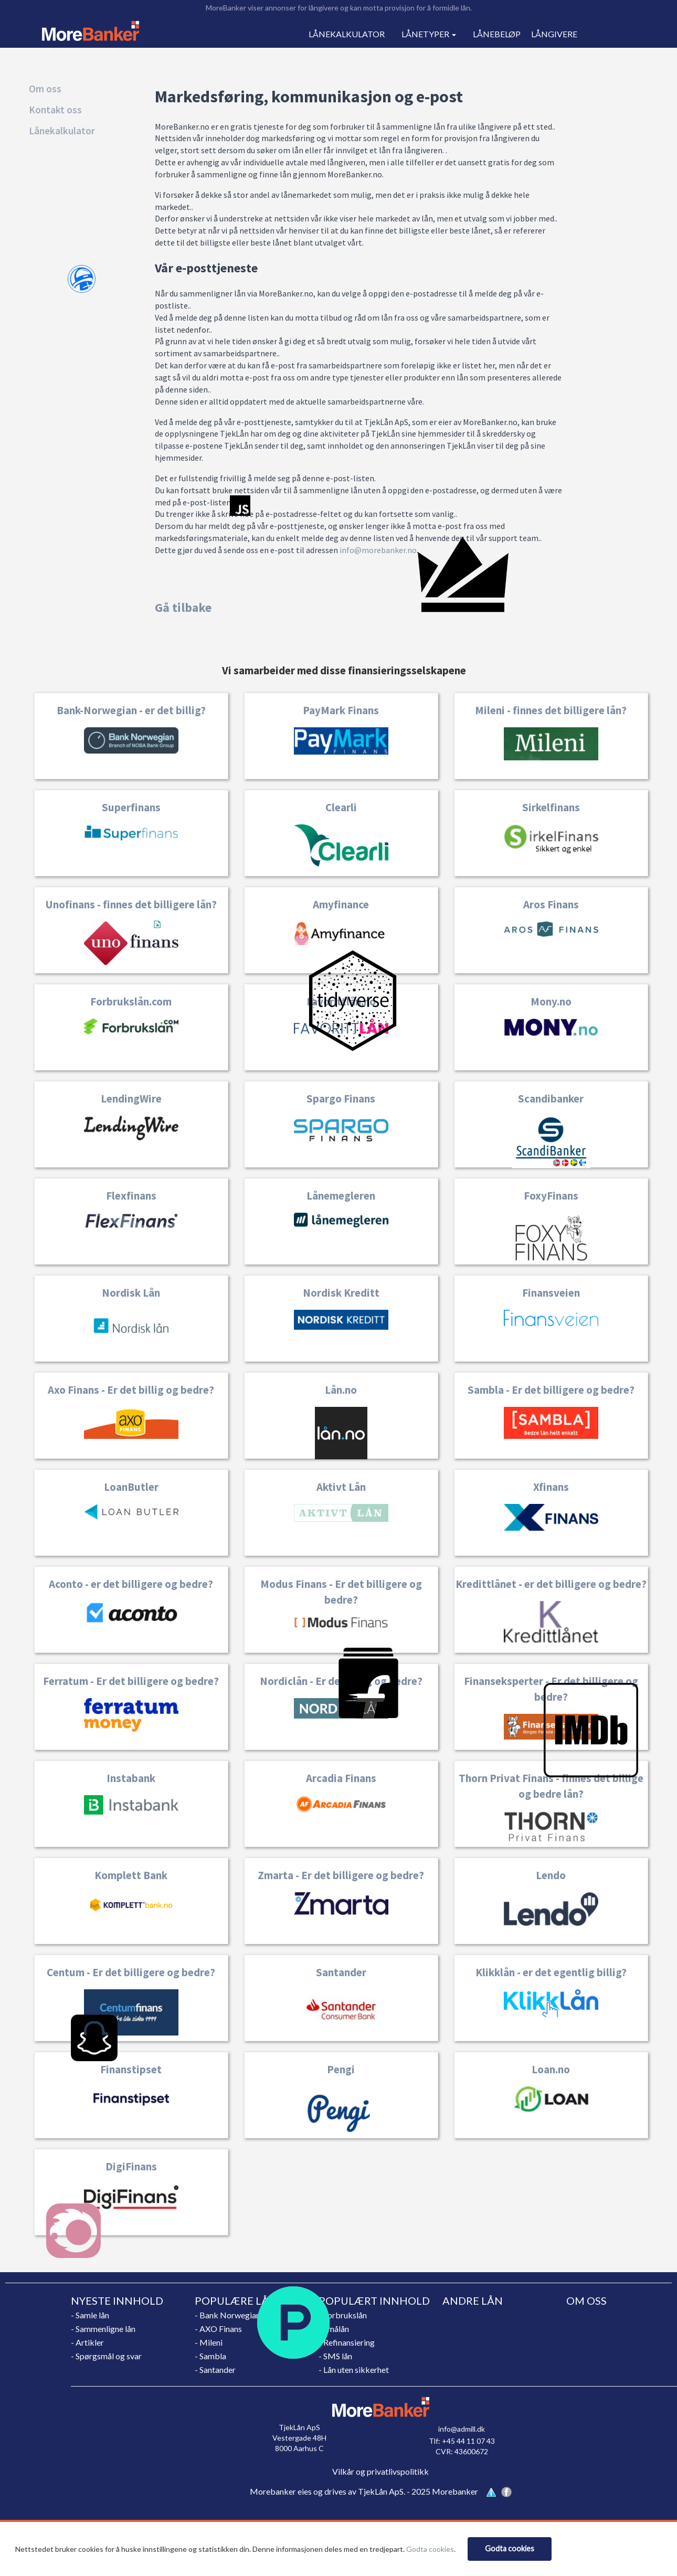  Describe the element at coordinates (157, 924) in the screenshot. I see `view image file` at that location.